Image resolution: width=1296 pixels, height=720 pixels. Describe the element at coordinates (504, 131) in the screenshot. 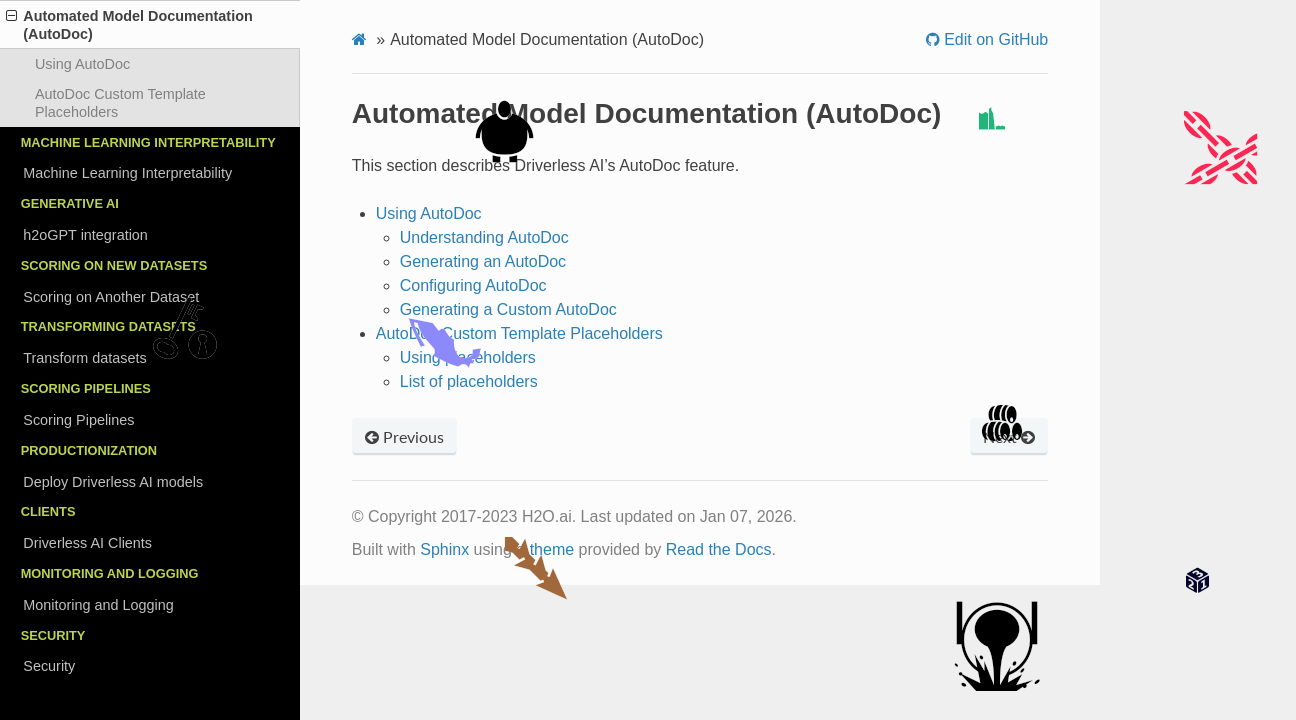

I see `indicates a character's weight or body type stat` at that location.